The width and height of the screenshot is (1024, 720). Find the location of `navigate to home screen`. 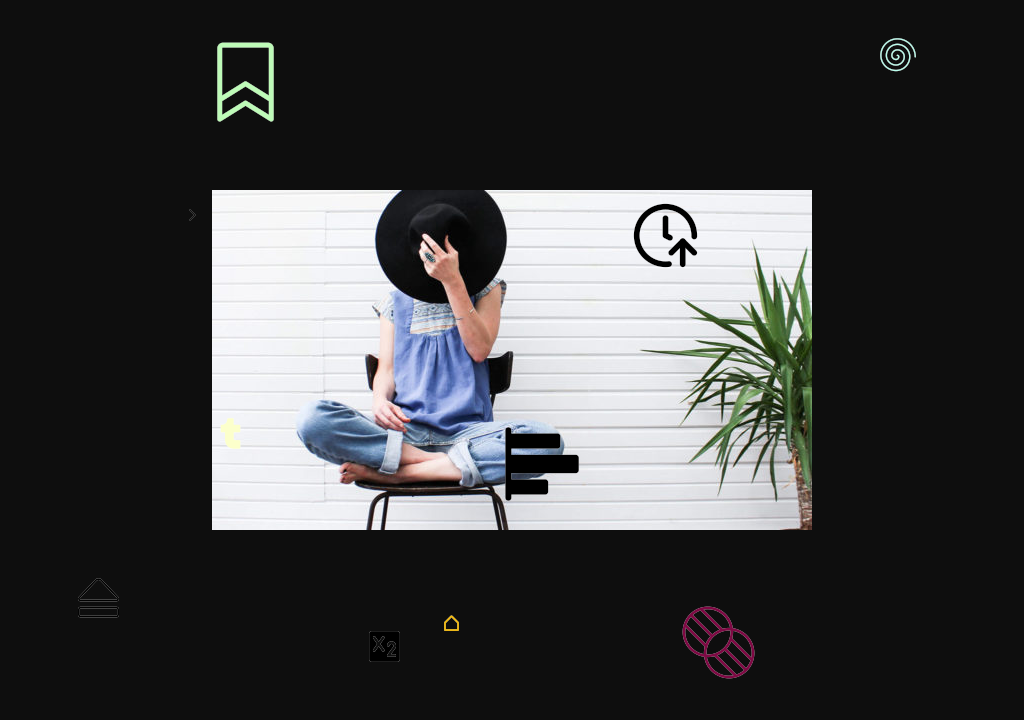

navigate to home screen is located at coordinates (451, 623).